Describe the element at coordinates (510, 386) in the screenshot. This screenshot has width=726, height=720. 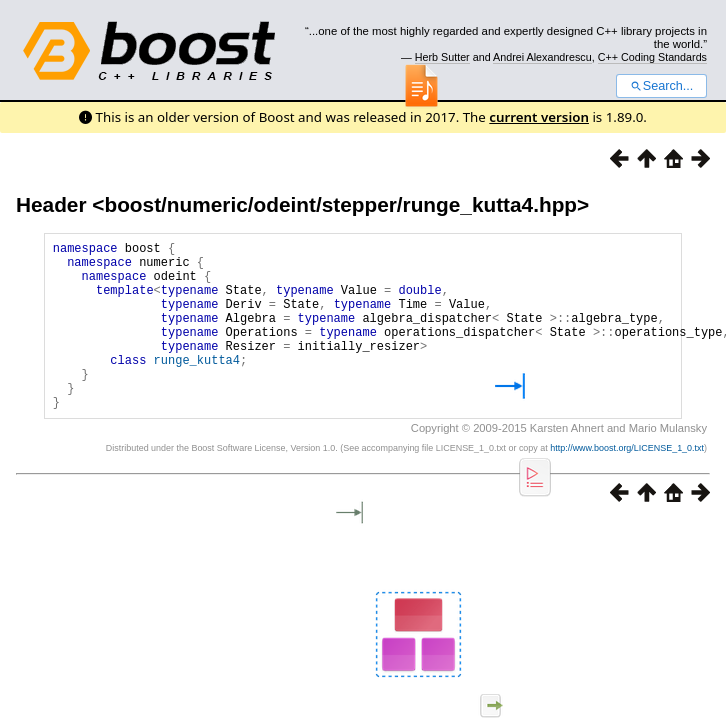
I see `go to the last item or page` at that location.